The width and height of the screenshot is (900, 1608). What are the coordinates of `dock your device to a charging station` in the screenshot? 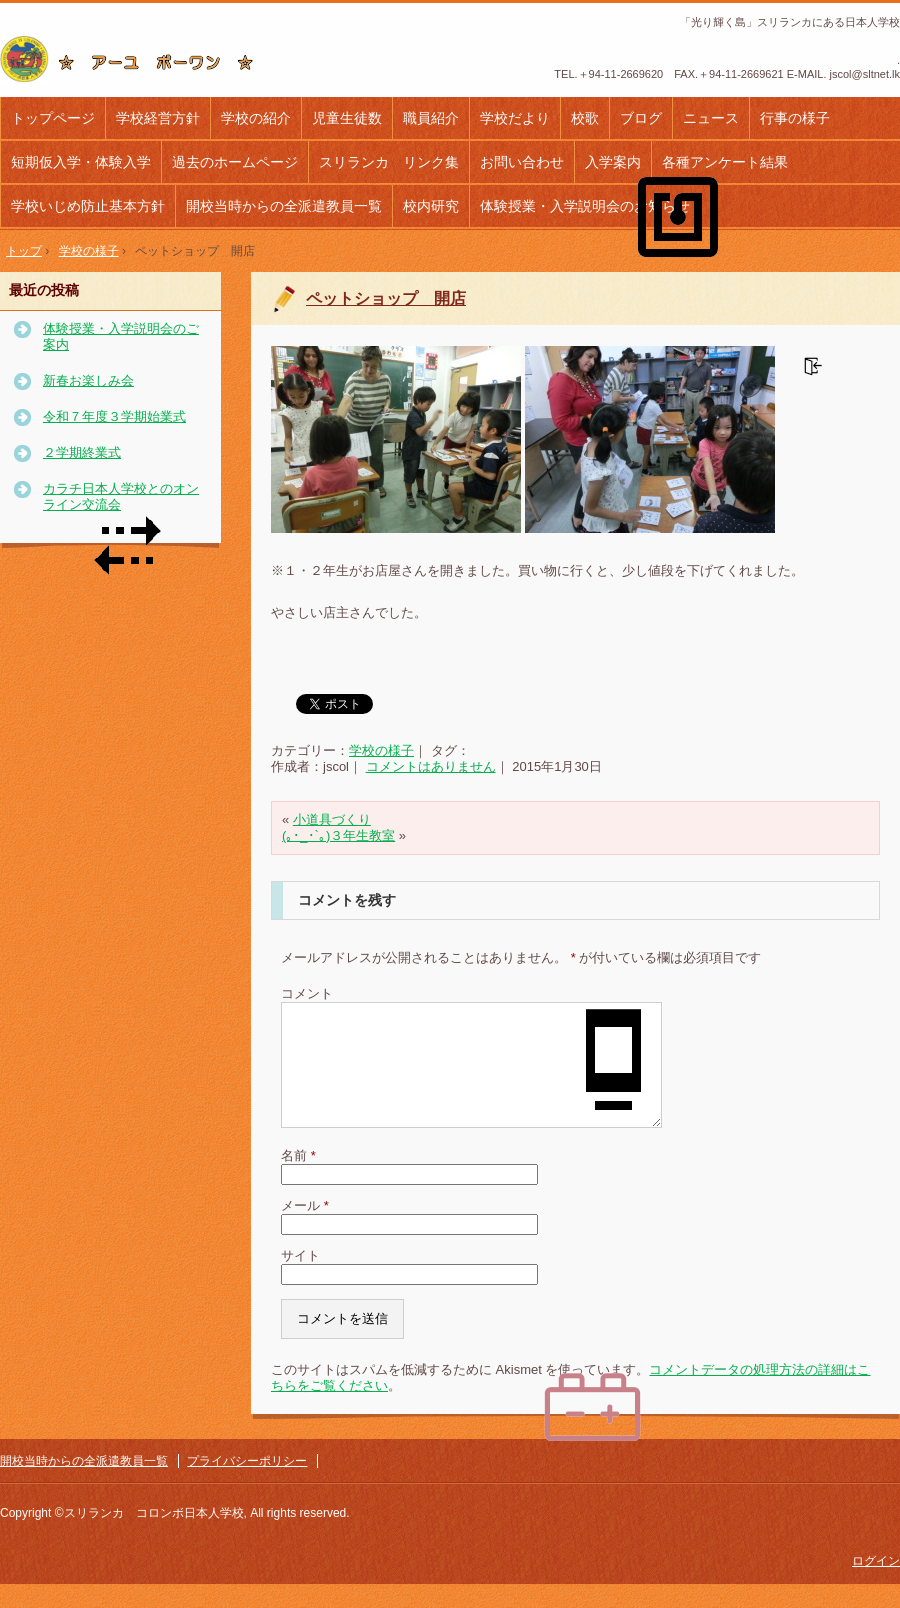 It's located at (613, 1059).